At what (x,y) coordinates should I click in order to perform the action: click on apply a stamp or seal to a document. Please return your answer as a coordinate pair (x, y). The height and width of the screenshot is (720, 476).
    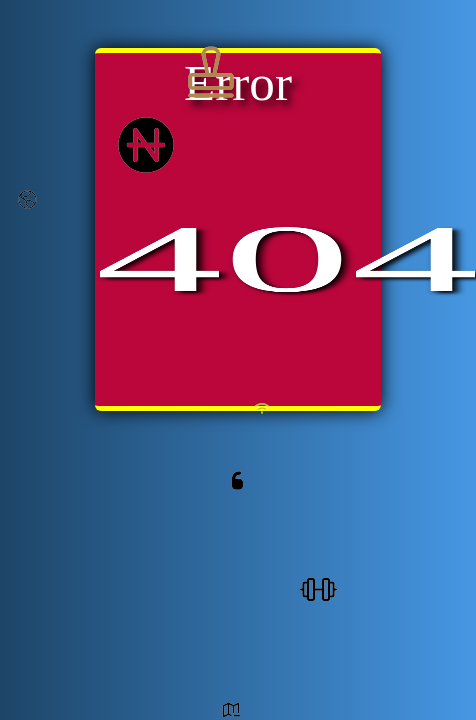
    Looking at the image, I should click on (211, 73).